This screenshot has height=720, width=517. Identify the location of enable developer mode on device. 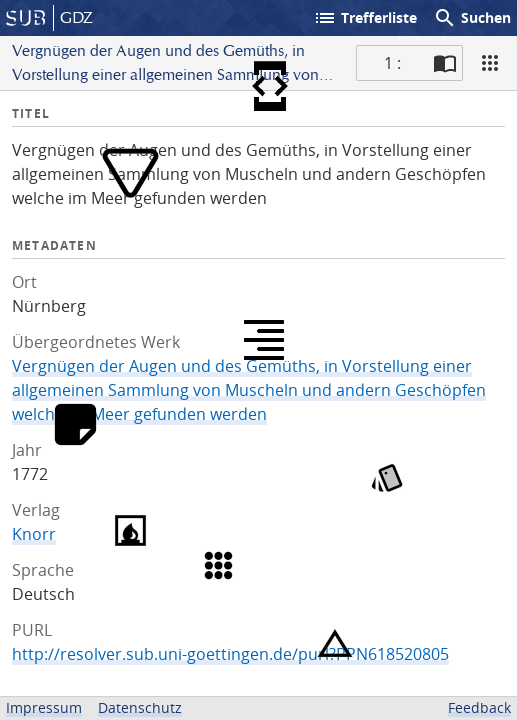
(270, 86).